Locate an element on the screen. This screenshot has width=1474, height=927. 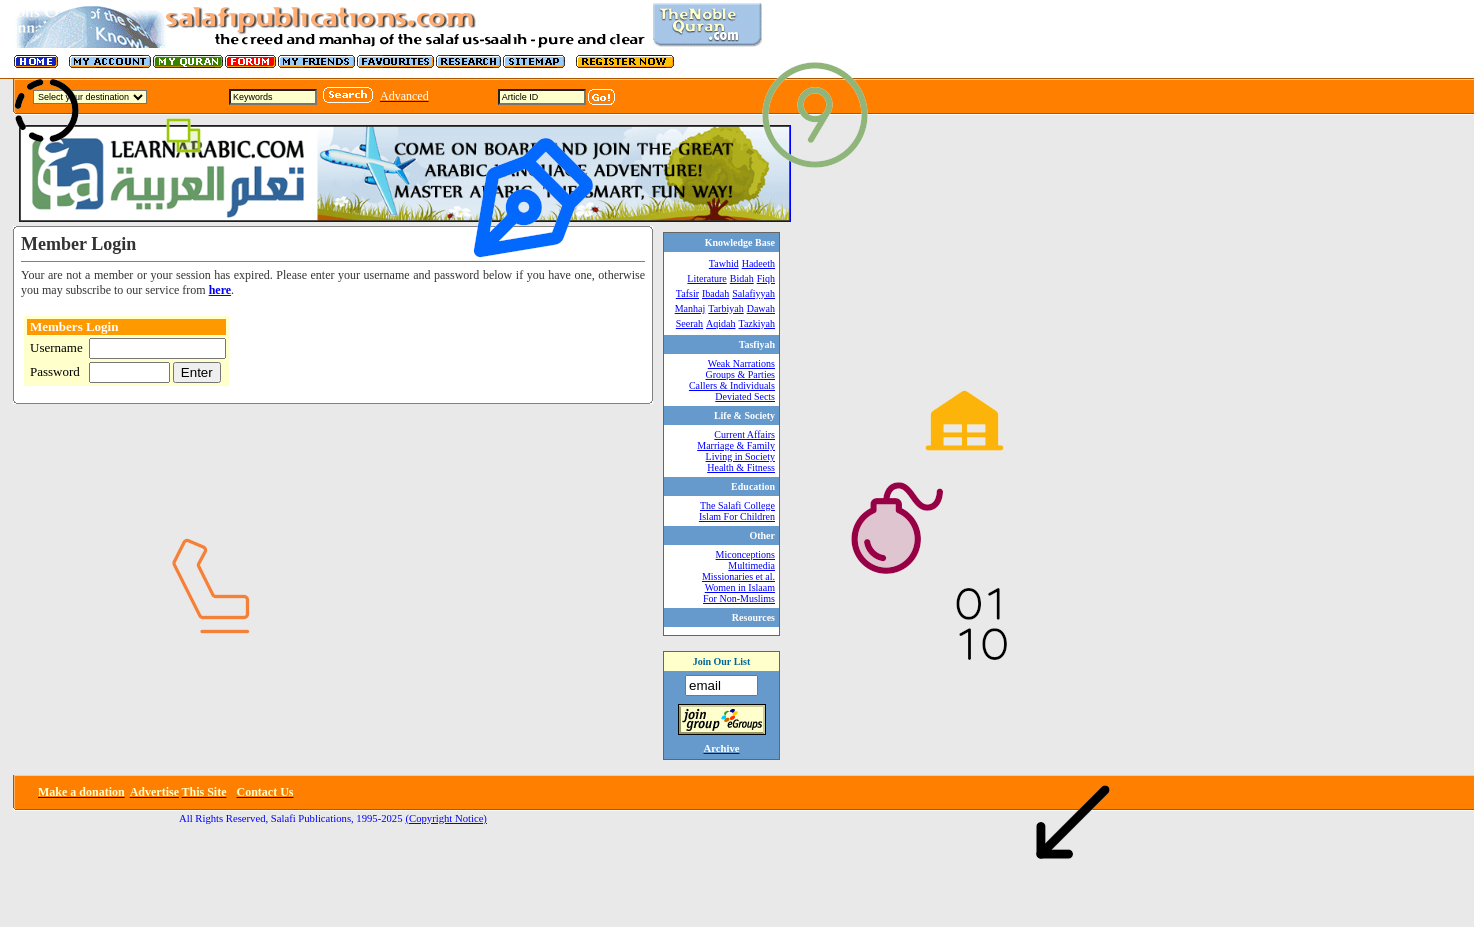
subtract or remove a layer from selection is located at coordinates (183, 135).